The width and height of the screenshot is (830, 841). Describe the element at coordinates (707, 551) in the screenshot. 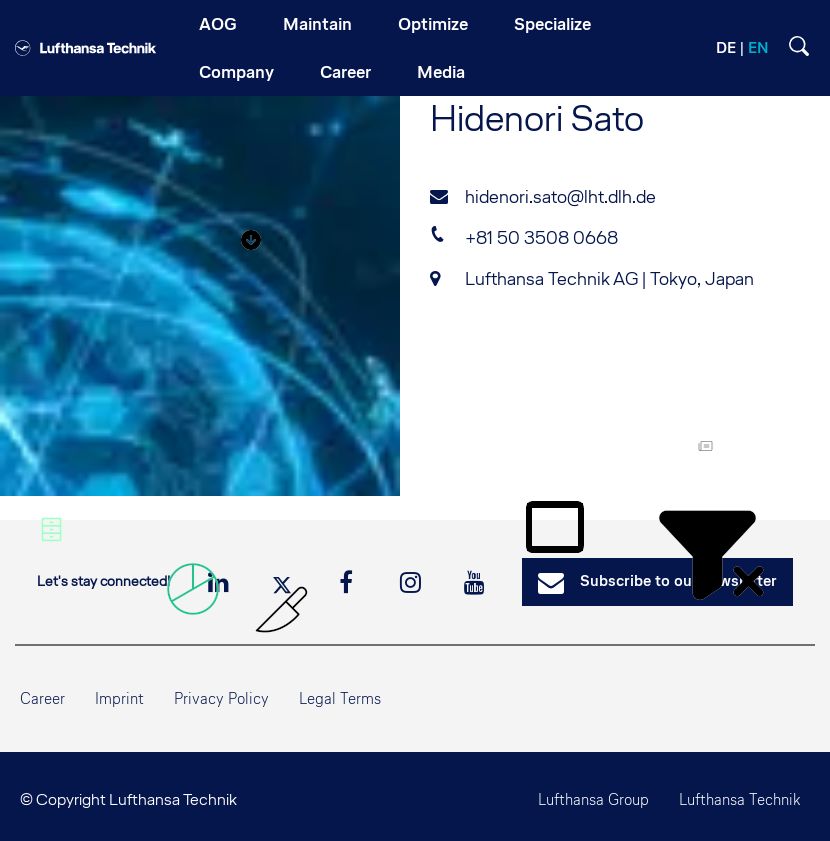

I see `clear all active filters` at that location.